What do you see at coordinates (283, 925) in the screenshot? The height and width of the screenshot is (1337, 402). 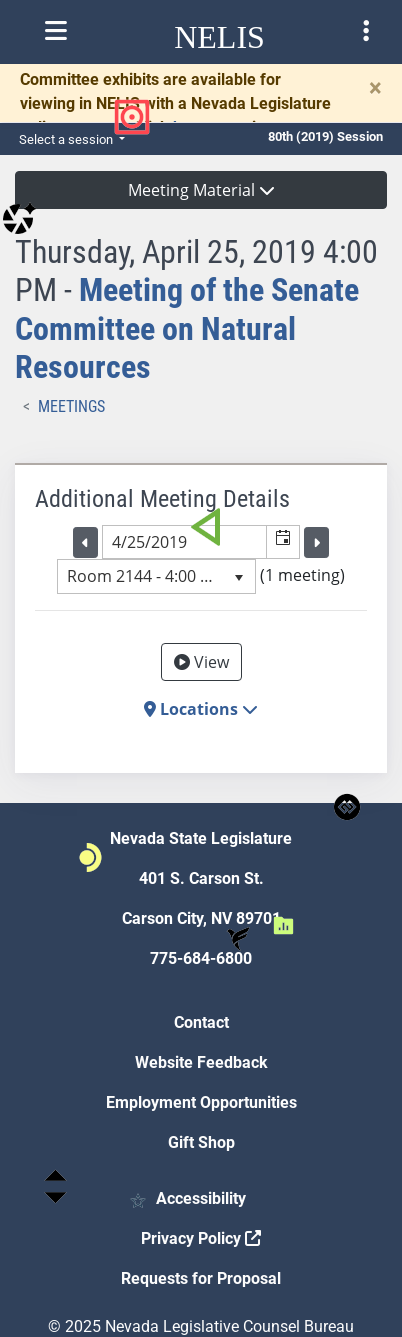 I see `open analytics or reports folder` at bounding box center [283, 925].